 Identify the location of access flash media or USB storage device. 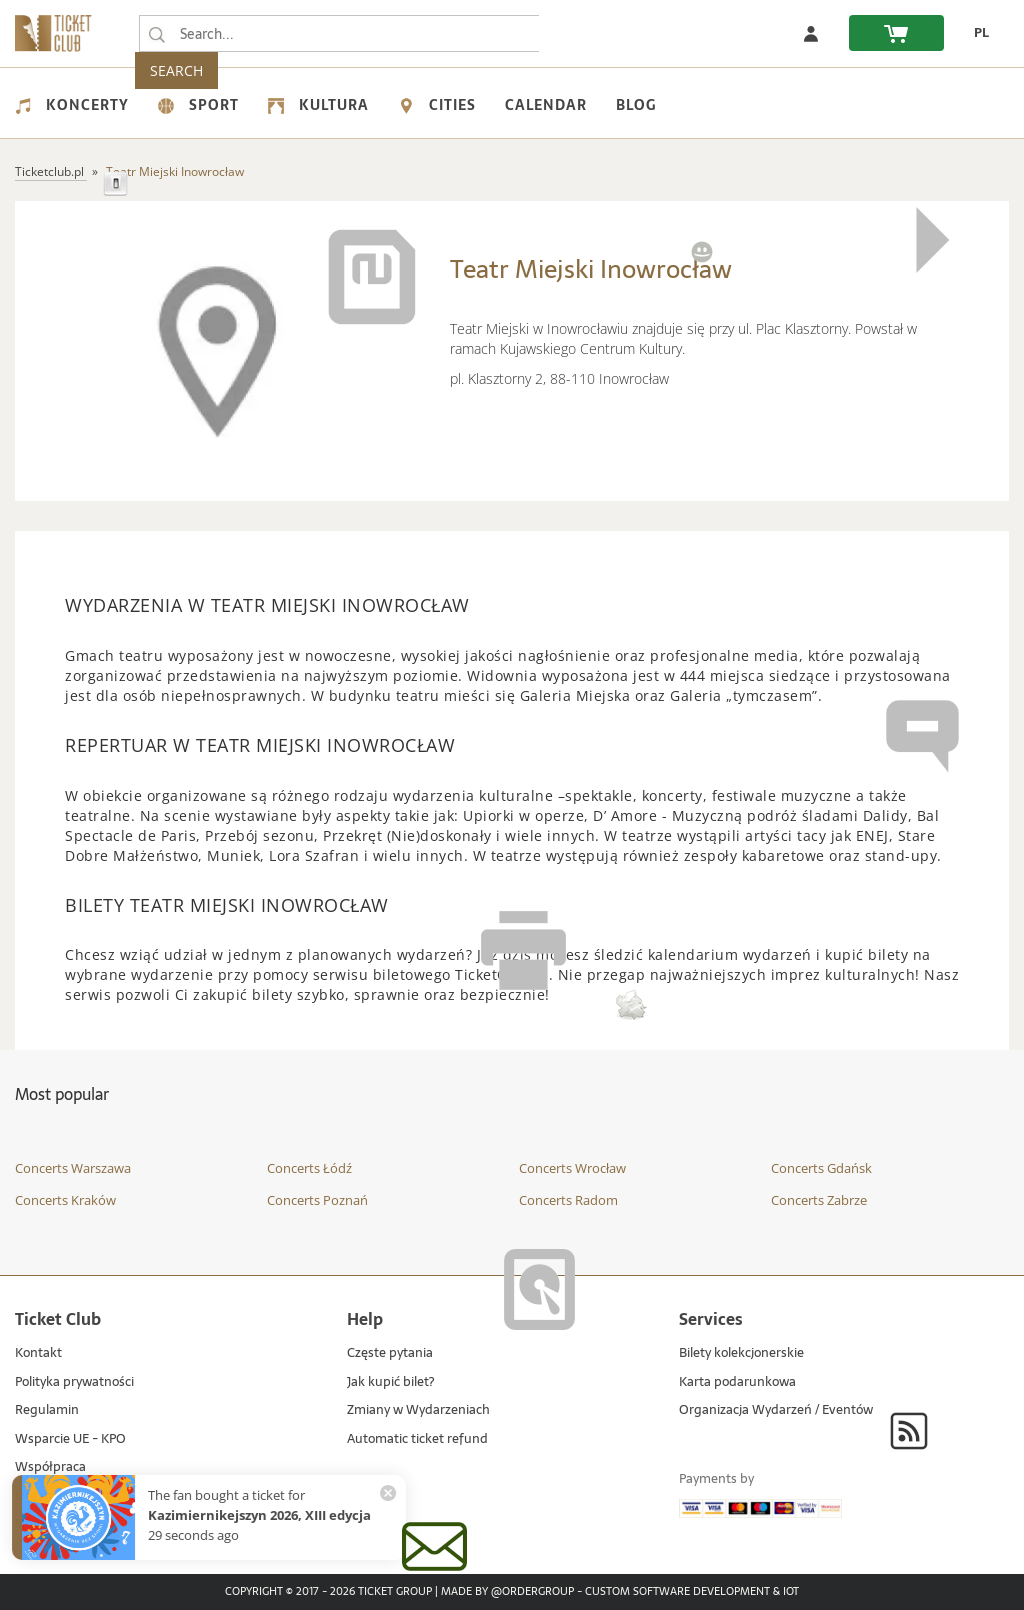
(368, 277).